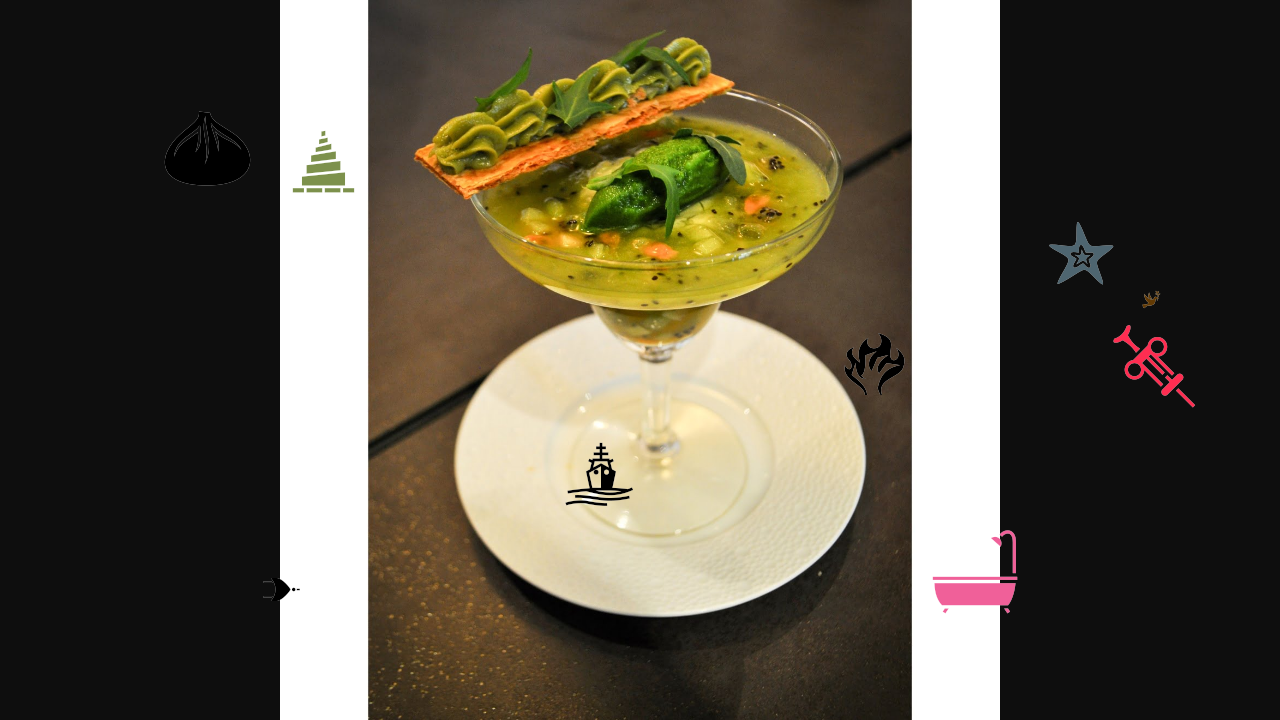  What do you see at coordinates (207, 148) in the screenshot?
I see `select dumpling or bao item in a food game` at bounding box center [207, 148].